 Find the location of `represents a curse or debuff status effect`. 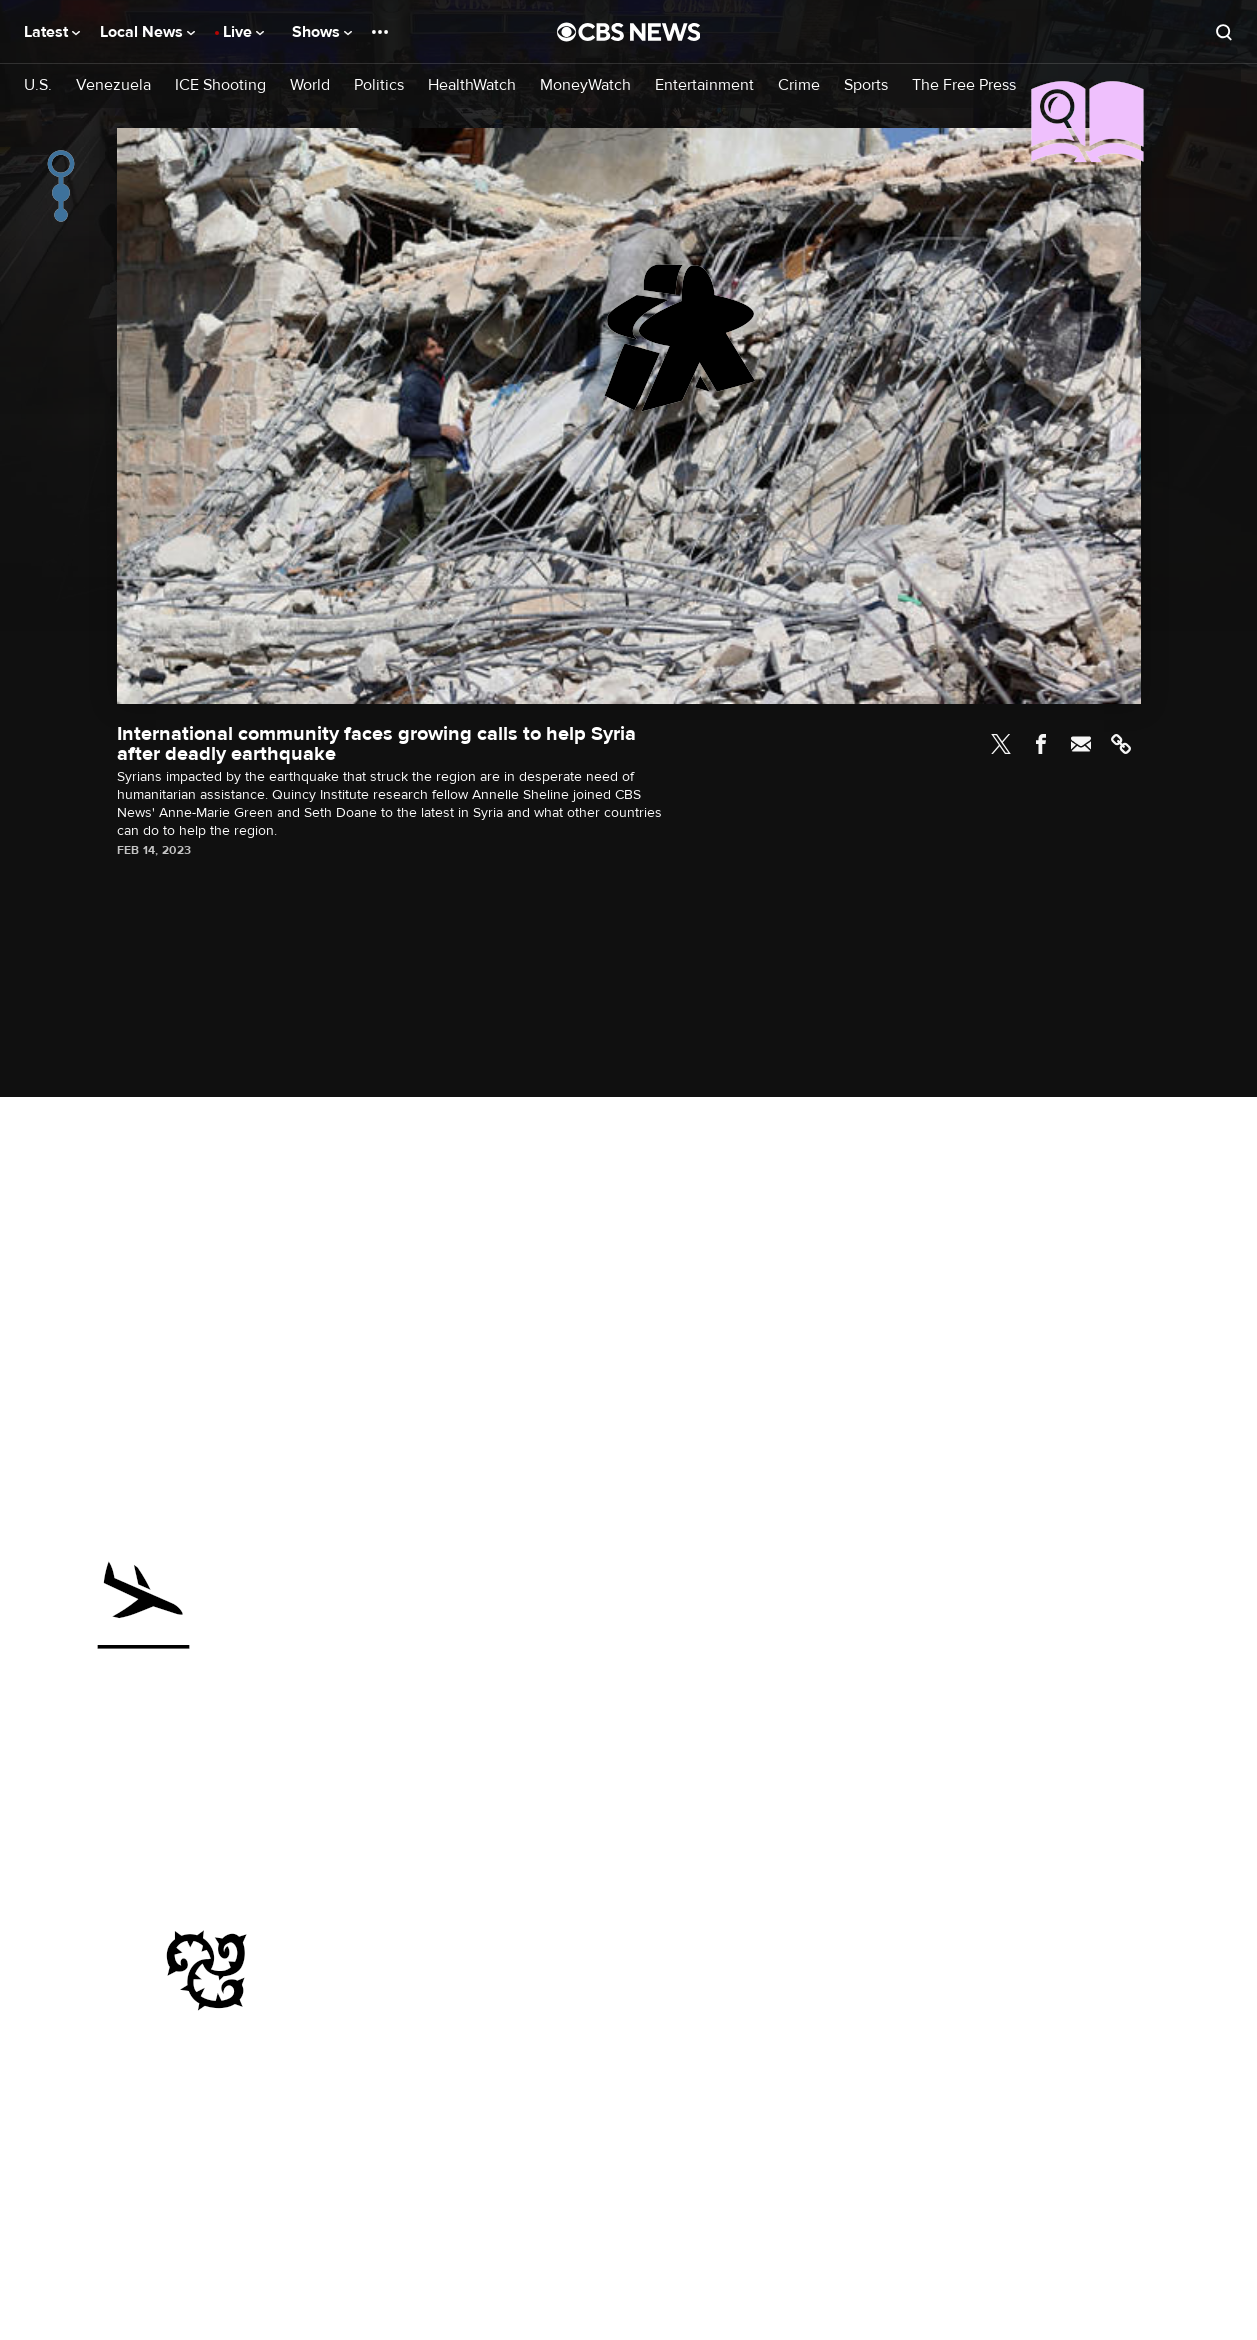

represents a curse or debuff status effect is located at coordinates (207, 1971).